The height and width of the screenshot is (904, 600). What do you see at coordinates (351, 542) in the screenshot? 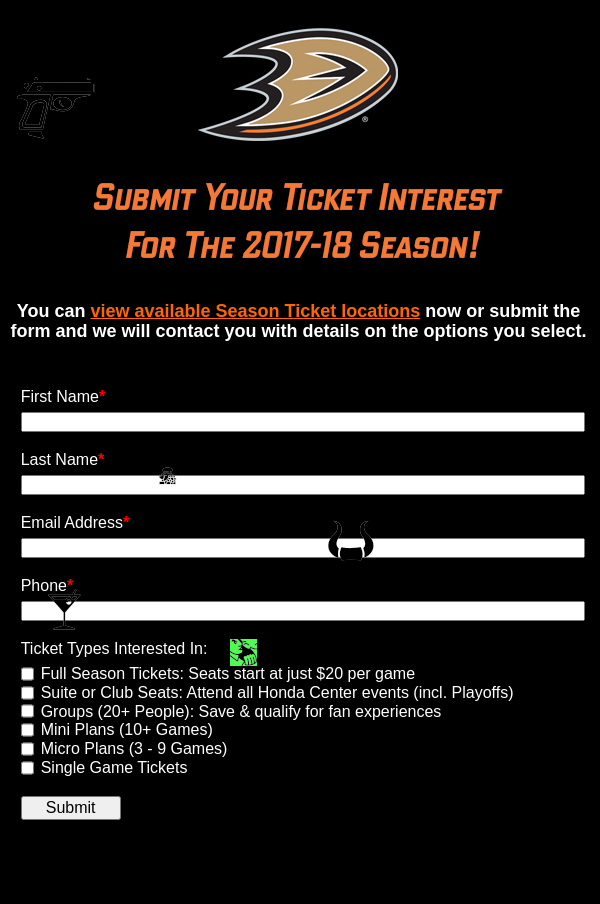
I see `access viking or warrior-themed game content` at bounding box center [351, 542].